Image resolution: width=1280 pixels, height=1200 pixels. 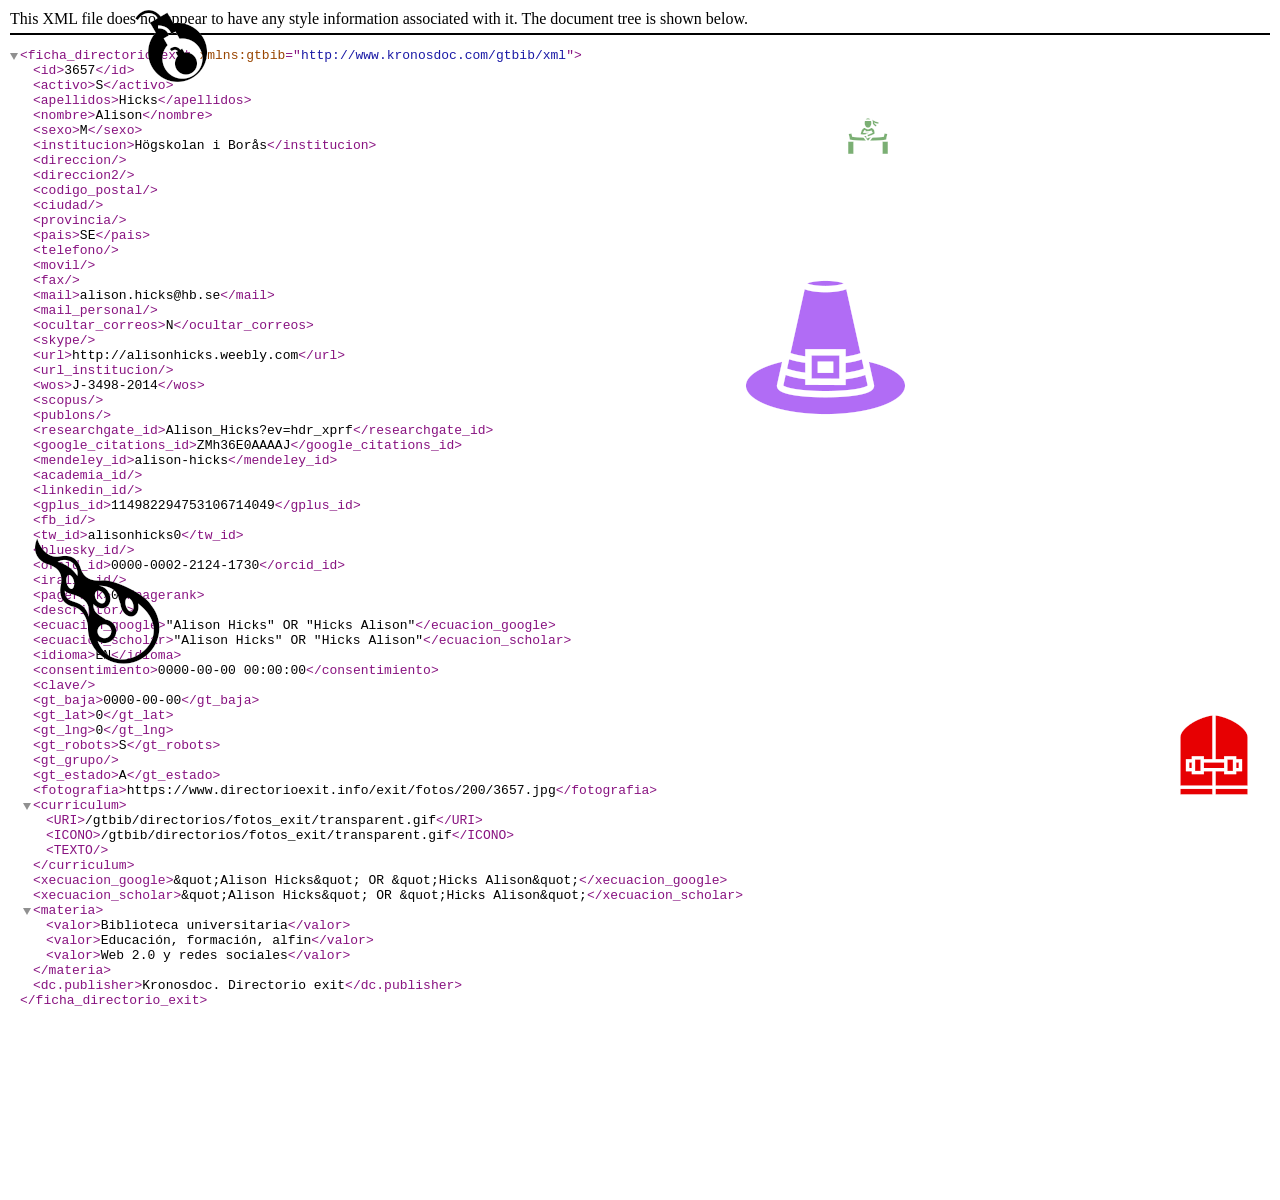 I want to click on thanksgiving-themed content or seasonal event, so click(x=825, y=347).